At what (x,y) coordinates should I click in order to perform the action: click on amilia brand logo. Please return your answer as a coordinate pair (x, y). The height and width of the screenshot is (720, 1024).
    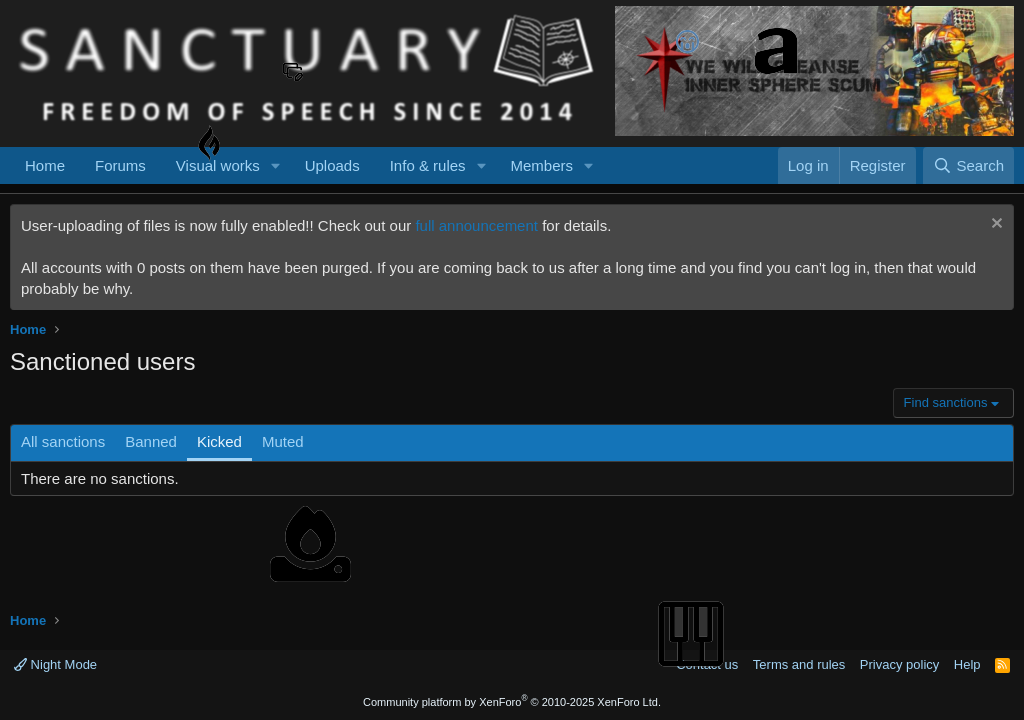
    Looking at the image, I should click on (776, 51).